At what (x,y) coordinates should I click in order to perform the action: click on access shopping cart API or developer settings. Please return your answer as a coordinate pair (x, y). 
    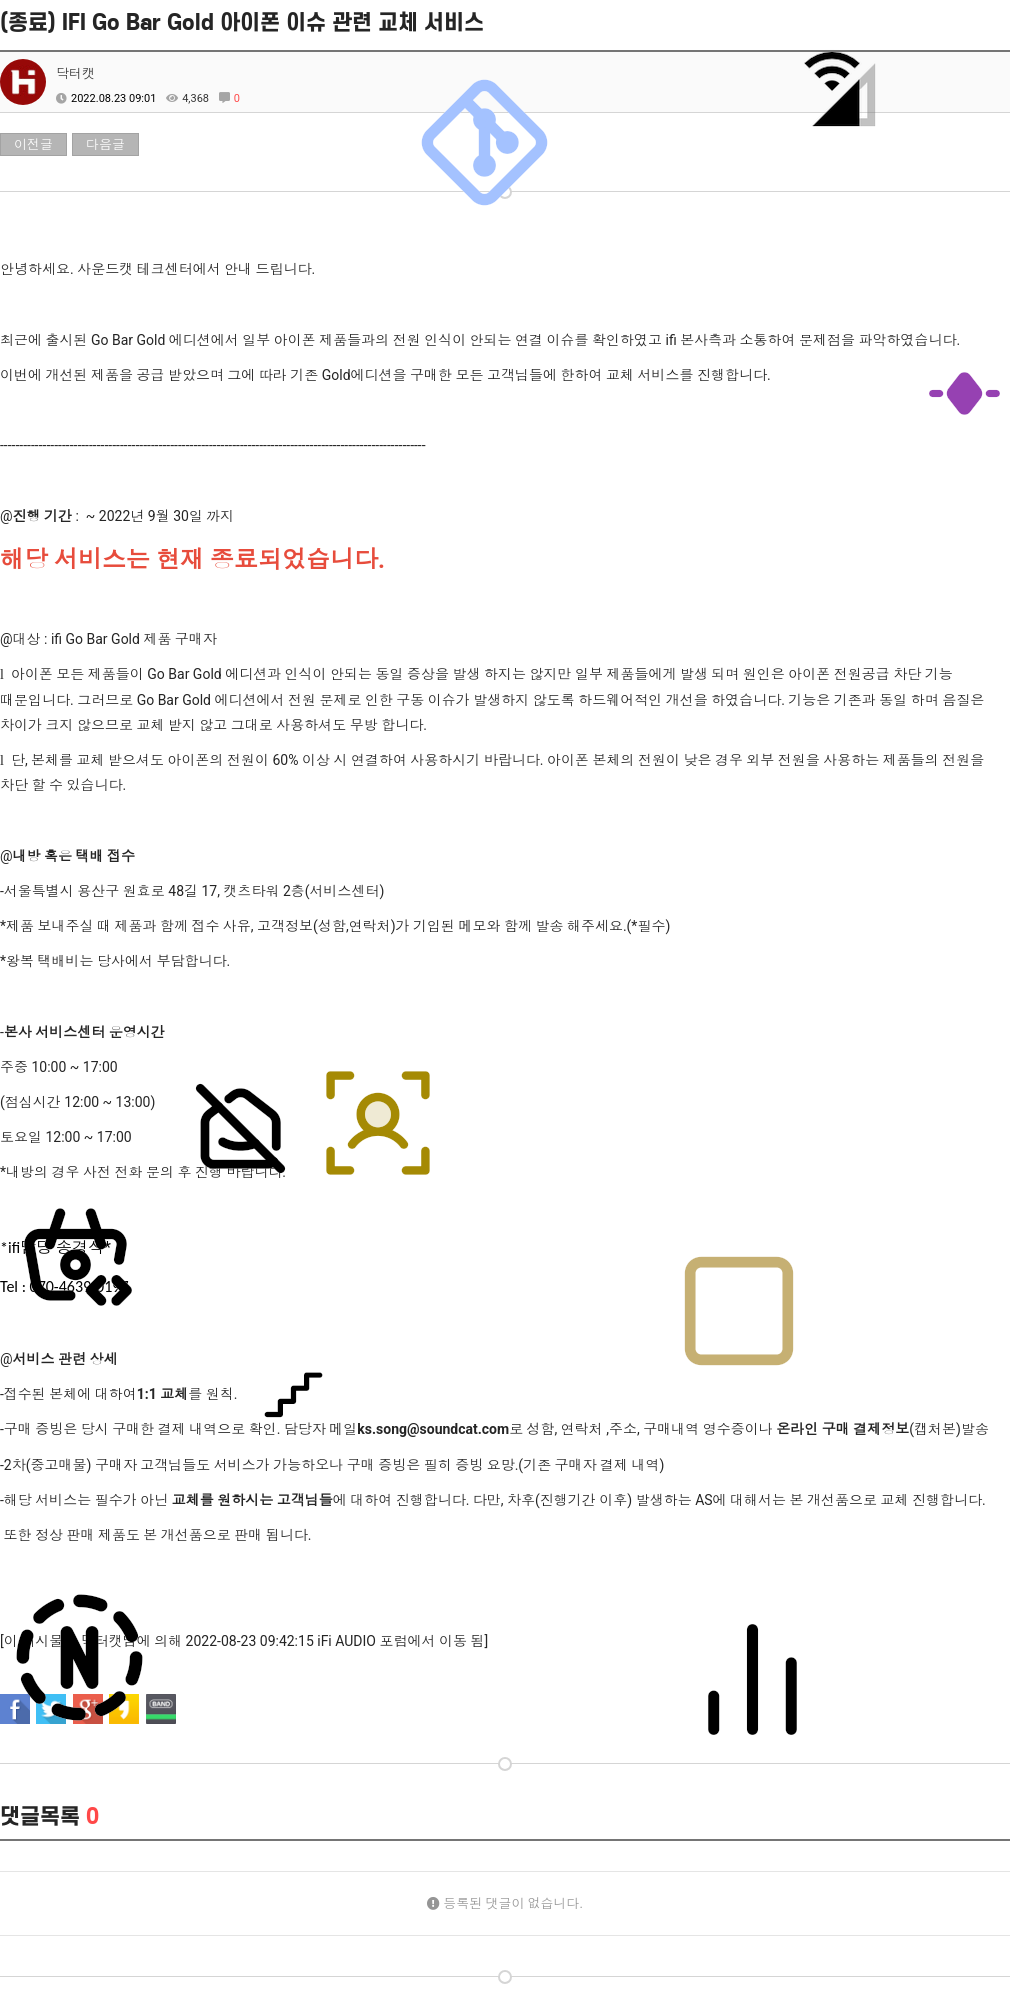
    Looking at the image, I should click on (75, 1254).